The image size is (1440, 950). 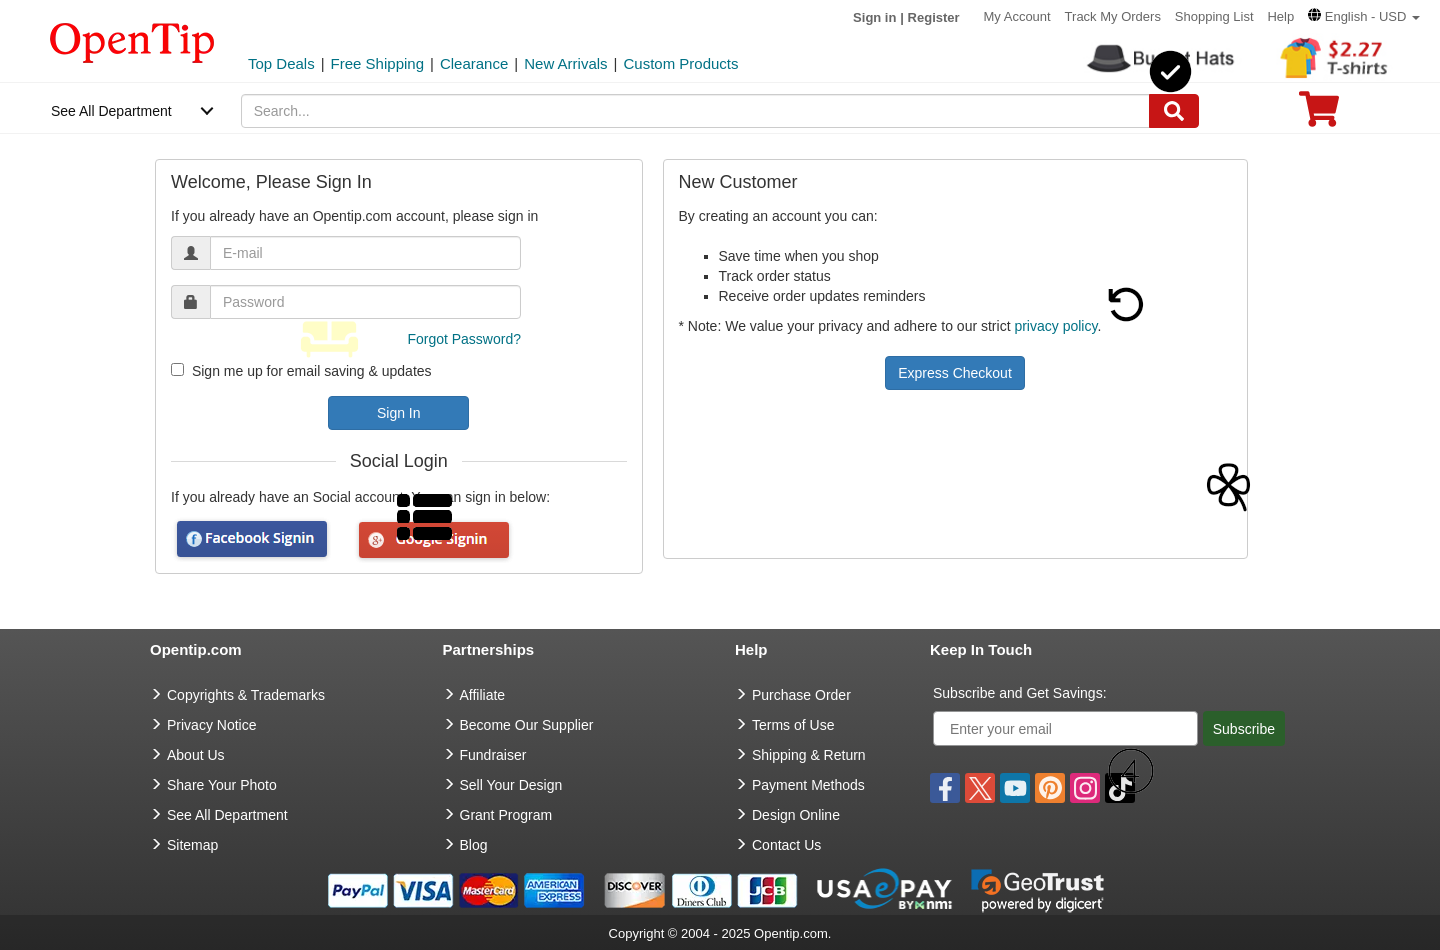 I want to click on indicates step four in a multi-step process, so click(x=1131, y=771).